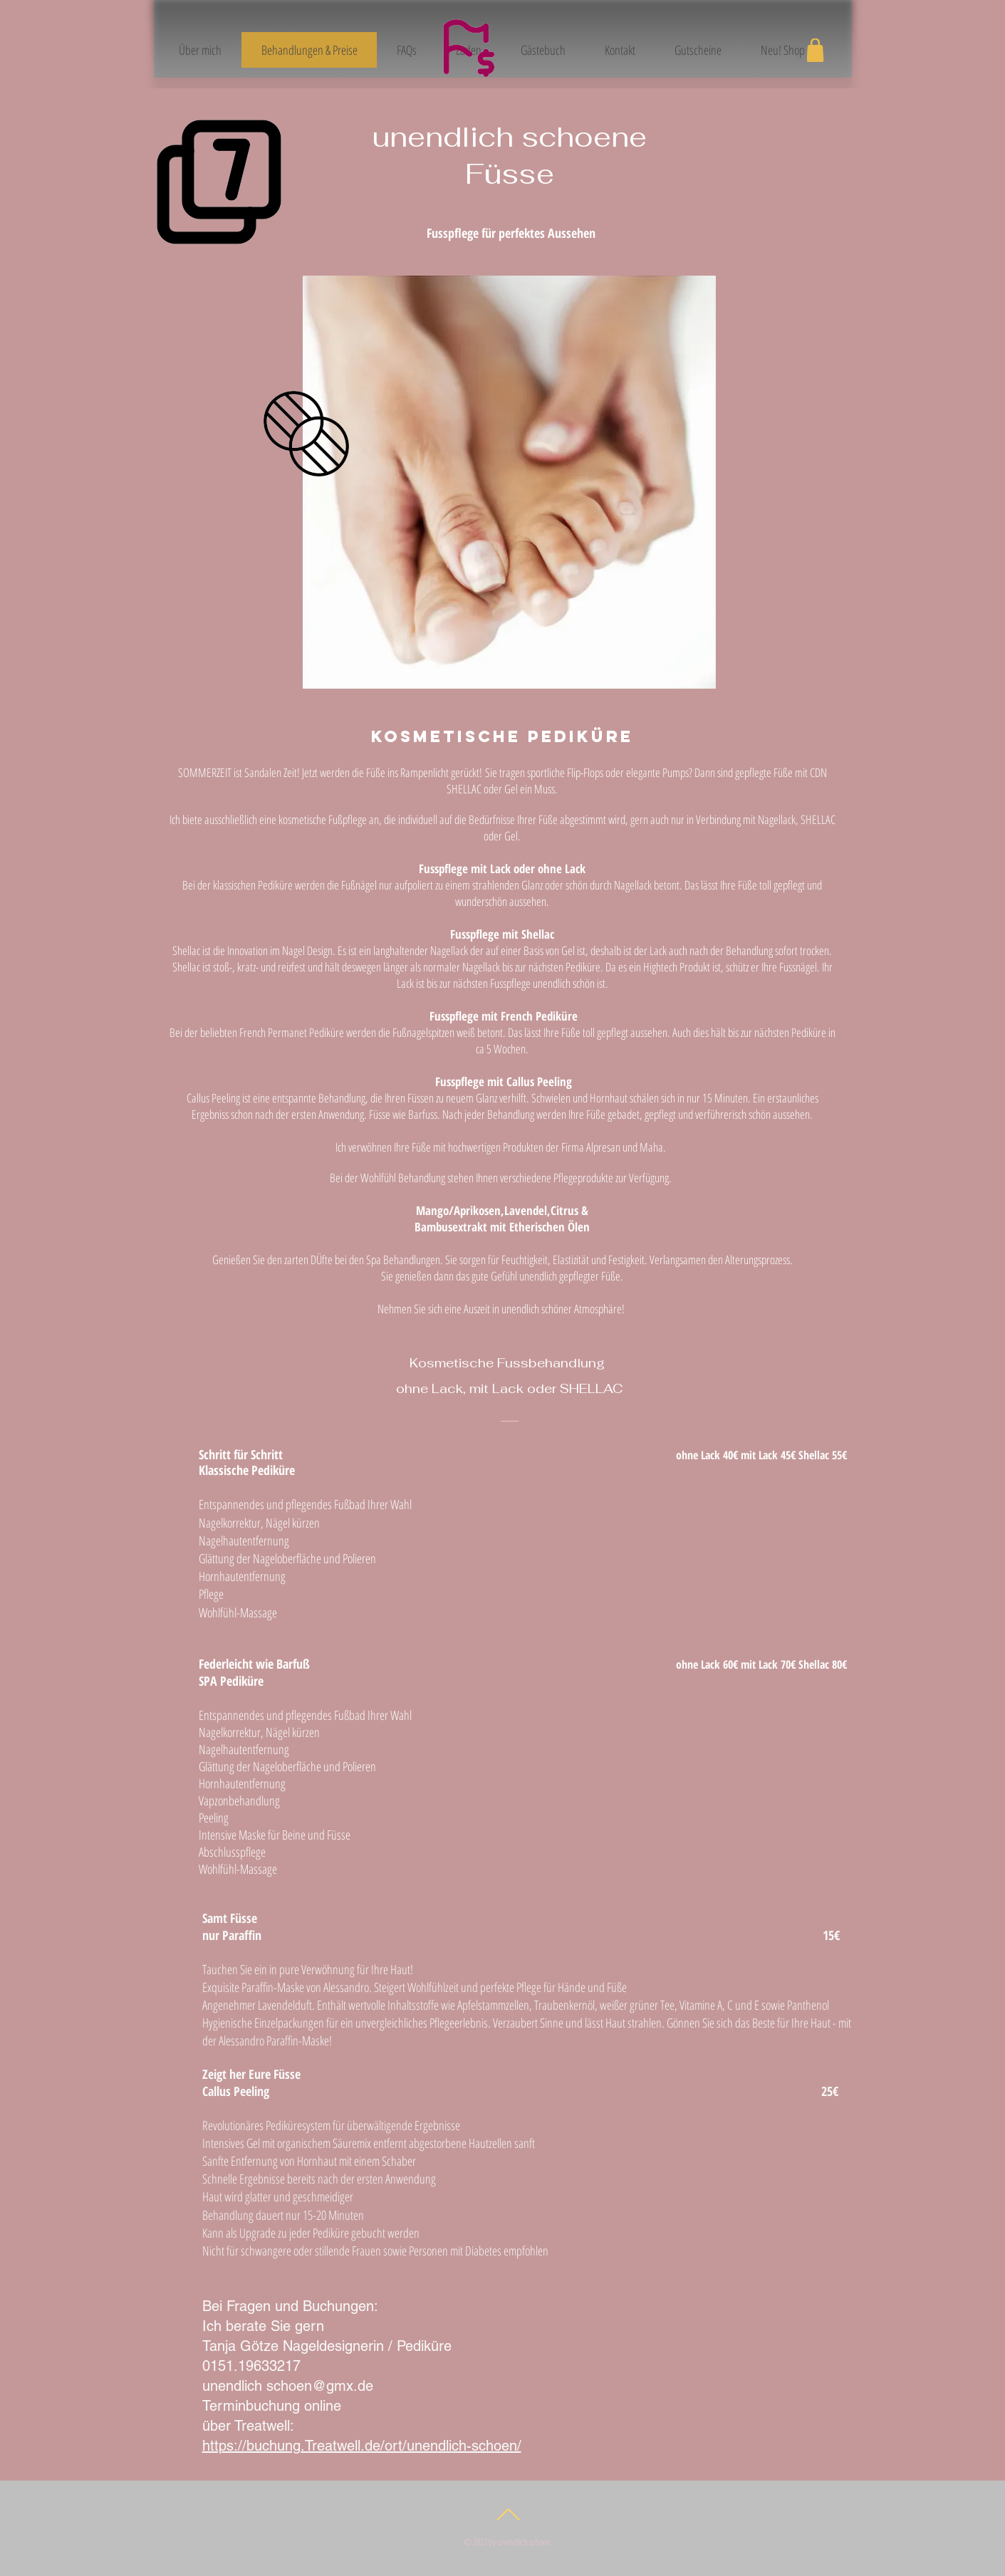 The width and height of the screenshot is (1005, 2576). Describe the element at coordinates (466, 46) in the screenshot. I see `flag a financial transaction or payment` at that location.